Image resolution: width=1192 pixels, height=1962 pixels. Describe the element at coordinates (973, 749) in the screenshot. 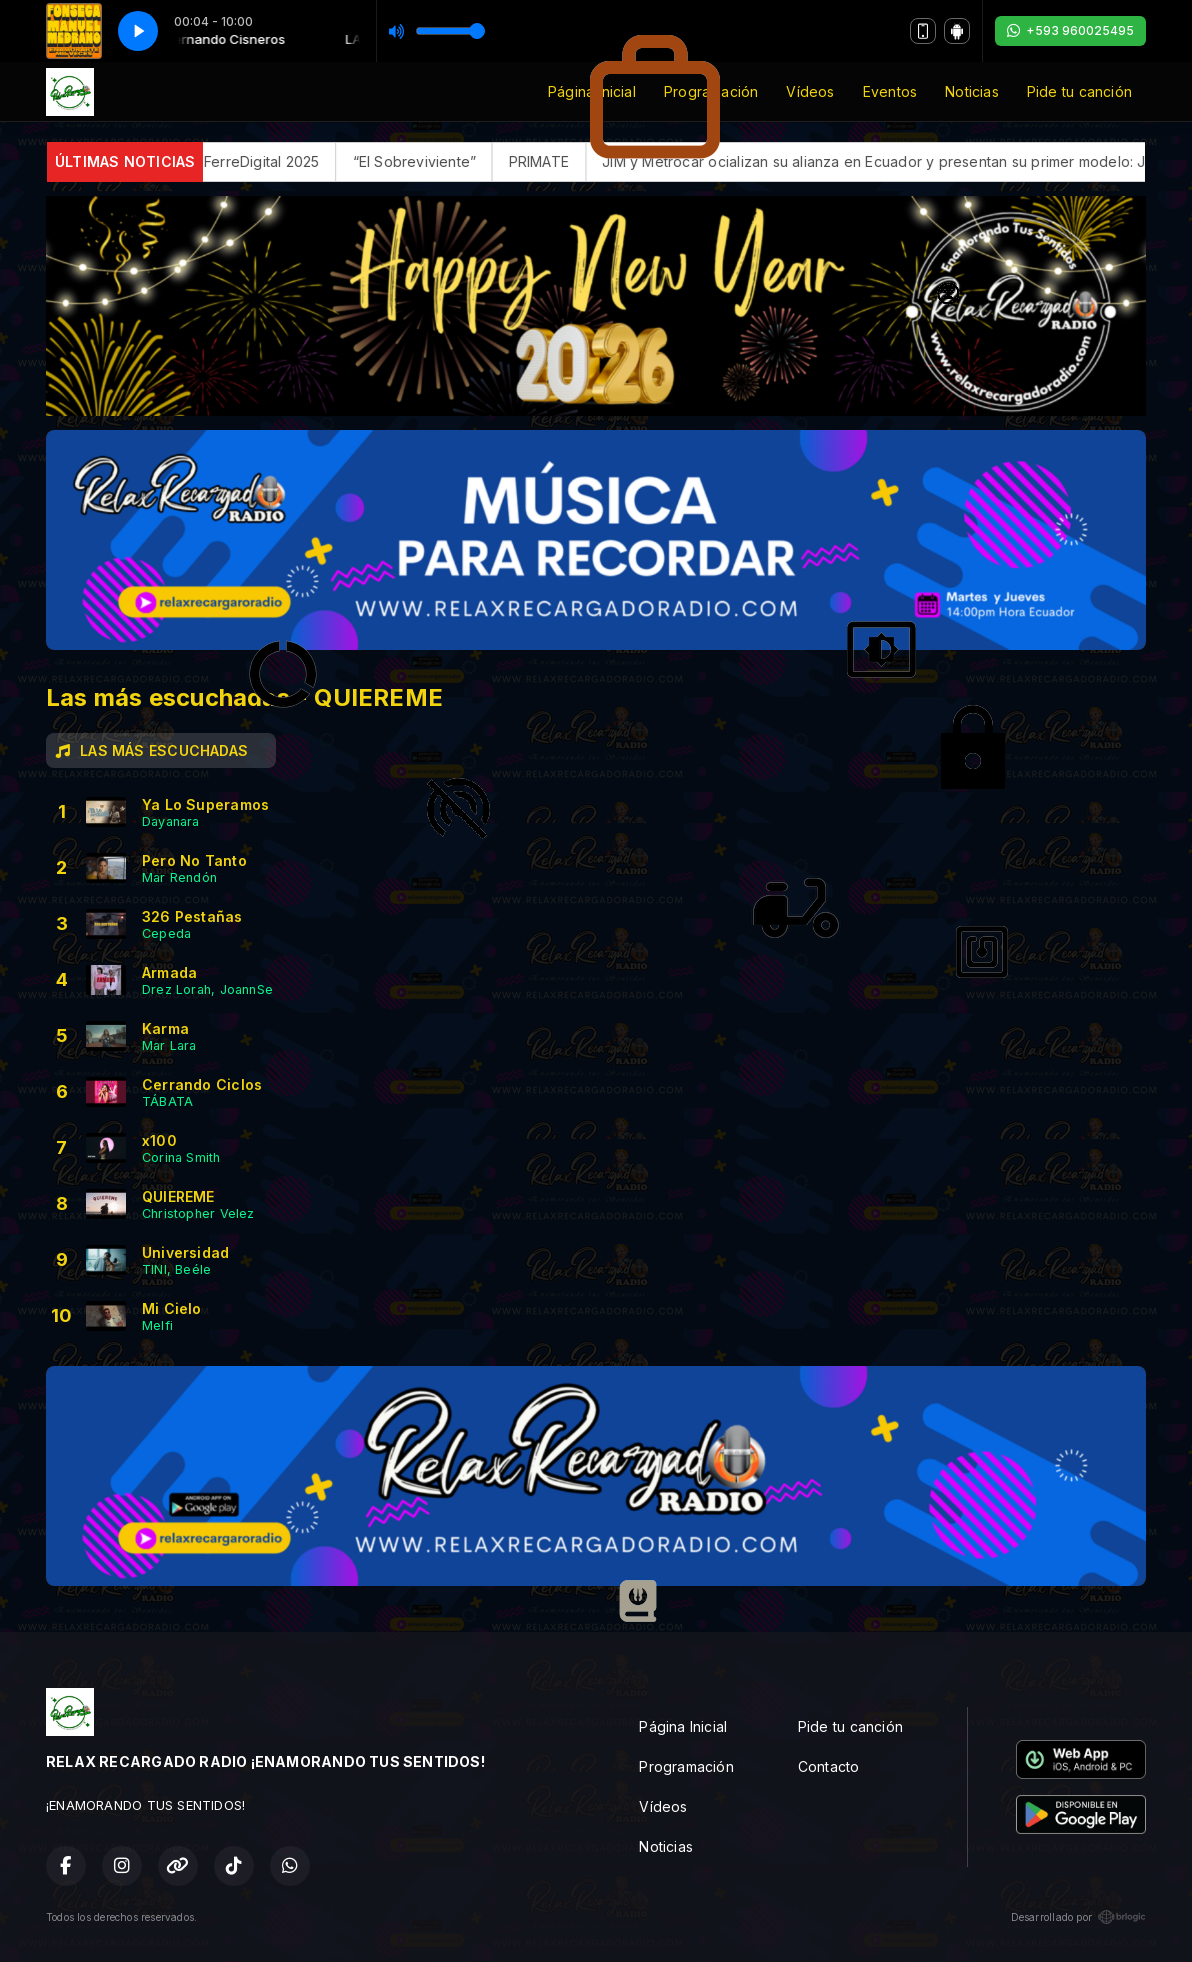

I see `lock or secure this item` at that location.